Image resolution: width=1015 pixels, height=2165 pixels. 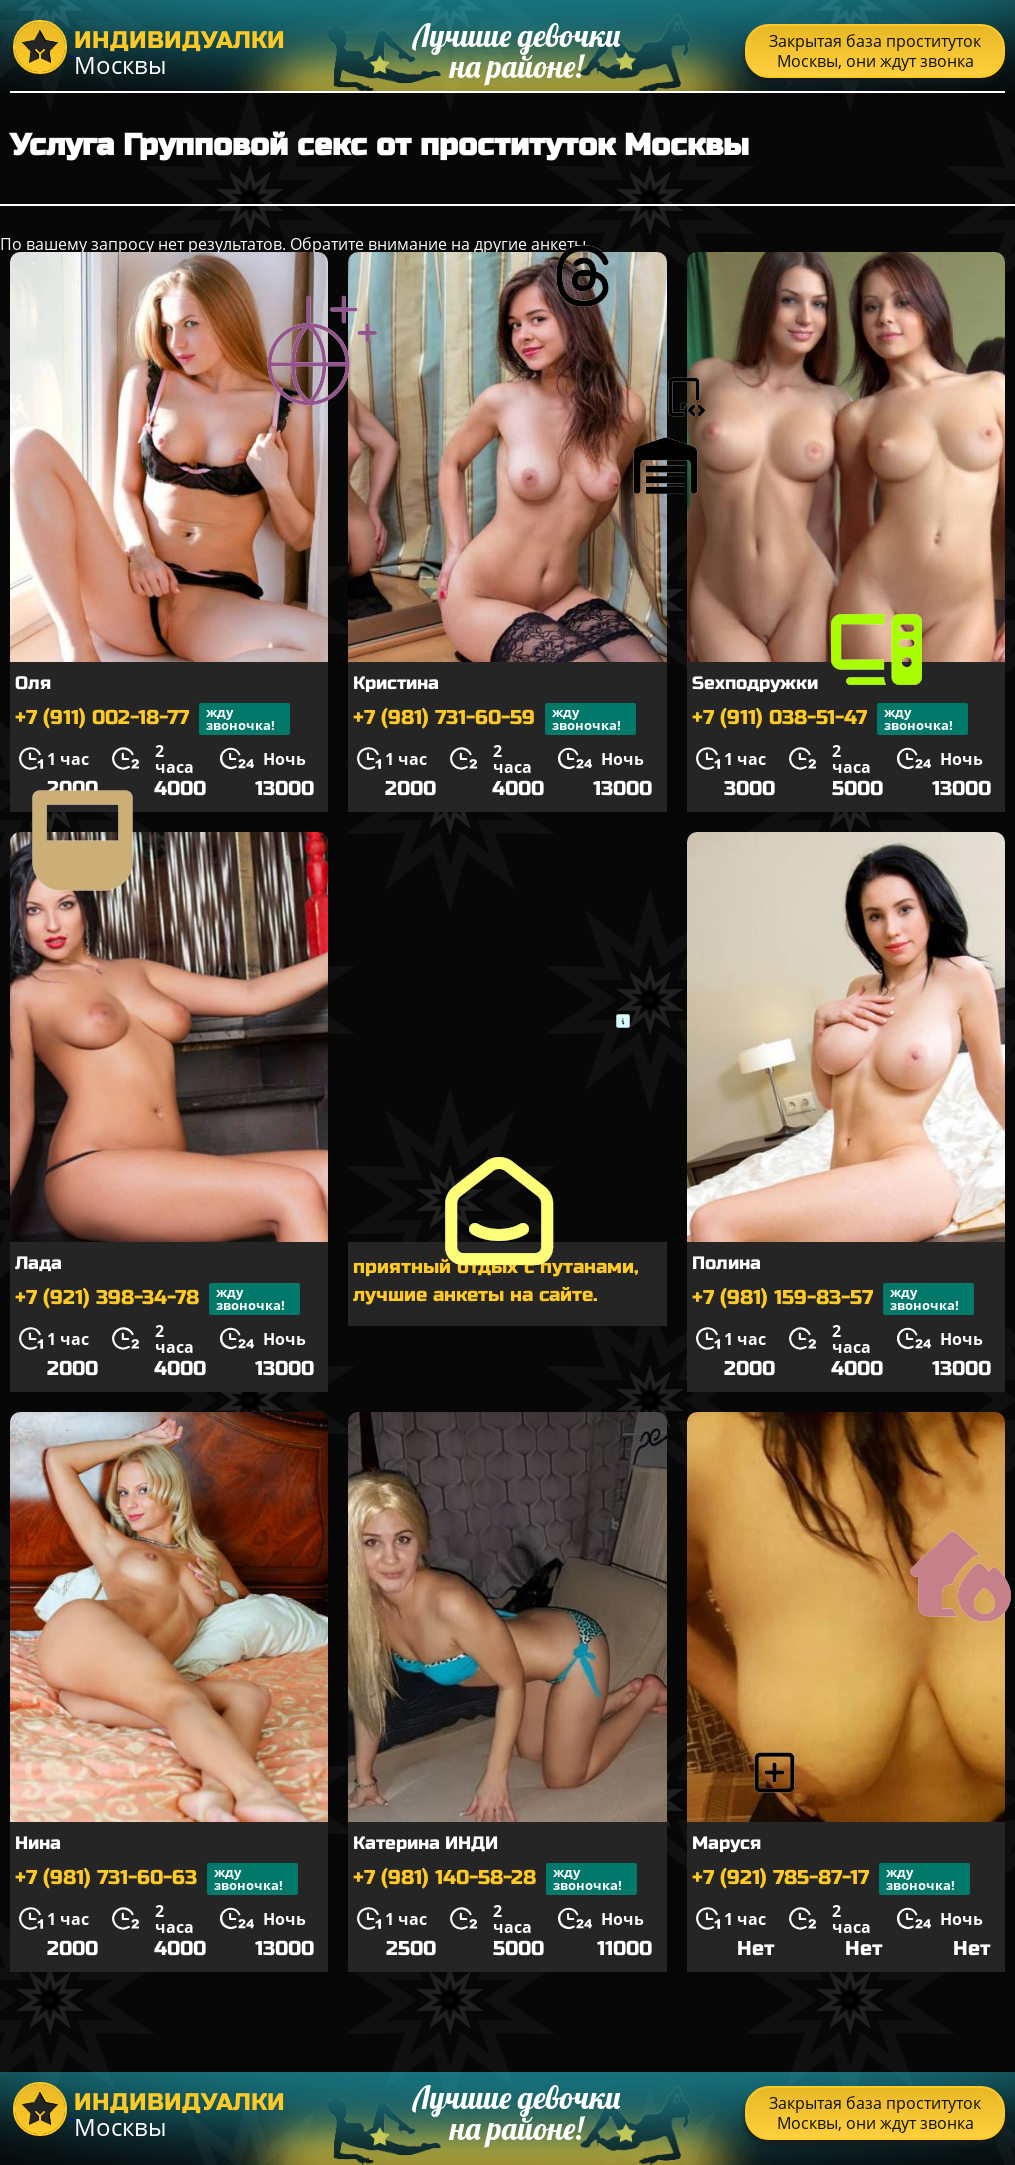 I want to click on add a new item, so click(x=774, y=1772).